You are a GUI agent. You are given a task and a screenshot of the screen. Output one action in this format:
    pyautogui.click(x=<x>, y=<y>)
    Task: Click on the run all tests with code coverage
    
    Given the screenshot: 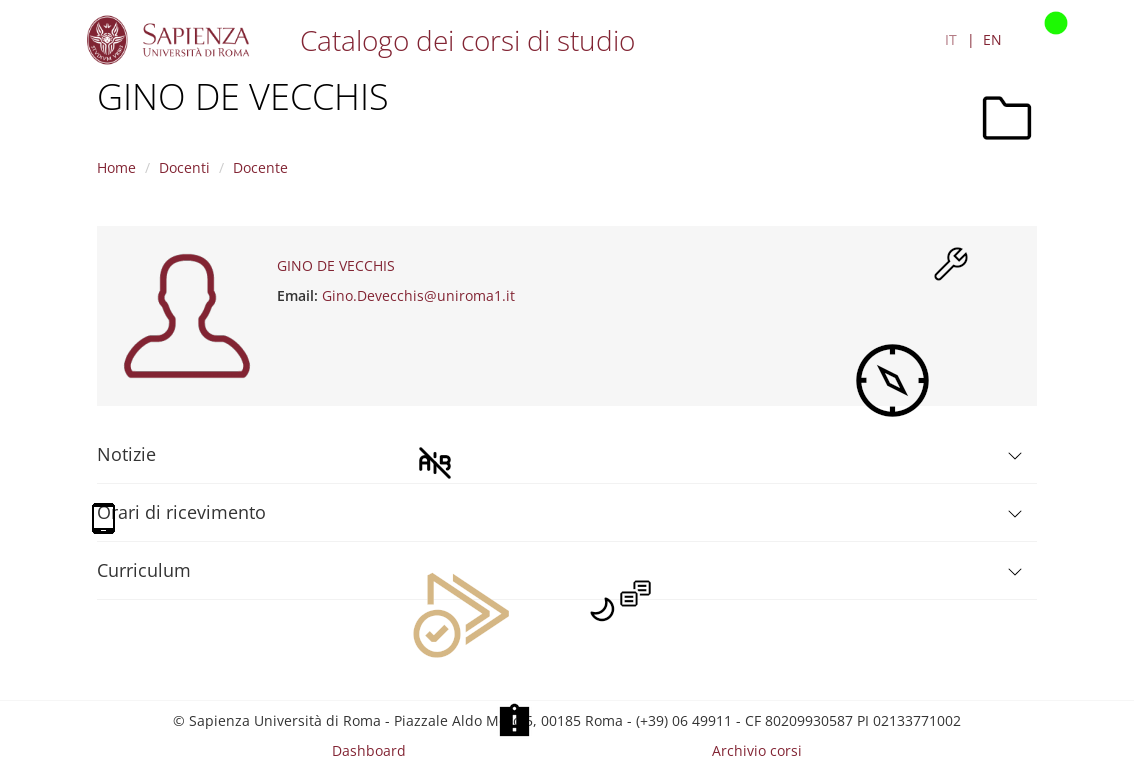 What is the action you would take?
    pyautogui.click(x=462, y=611)
    